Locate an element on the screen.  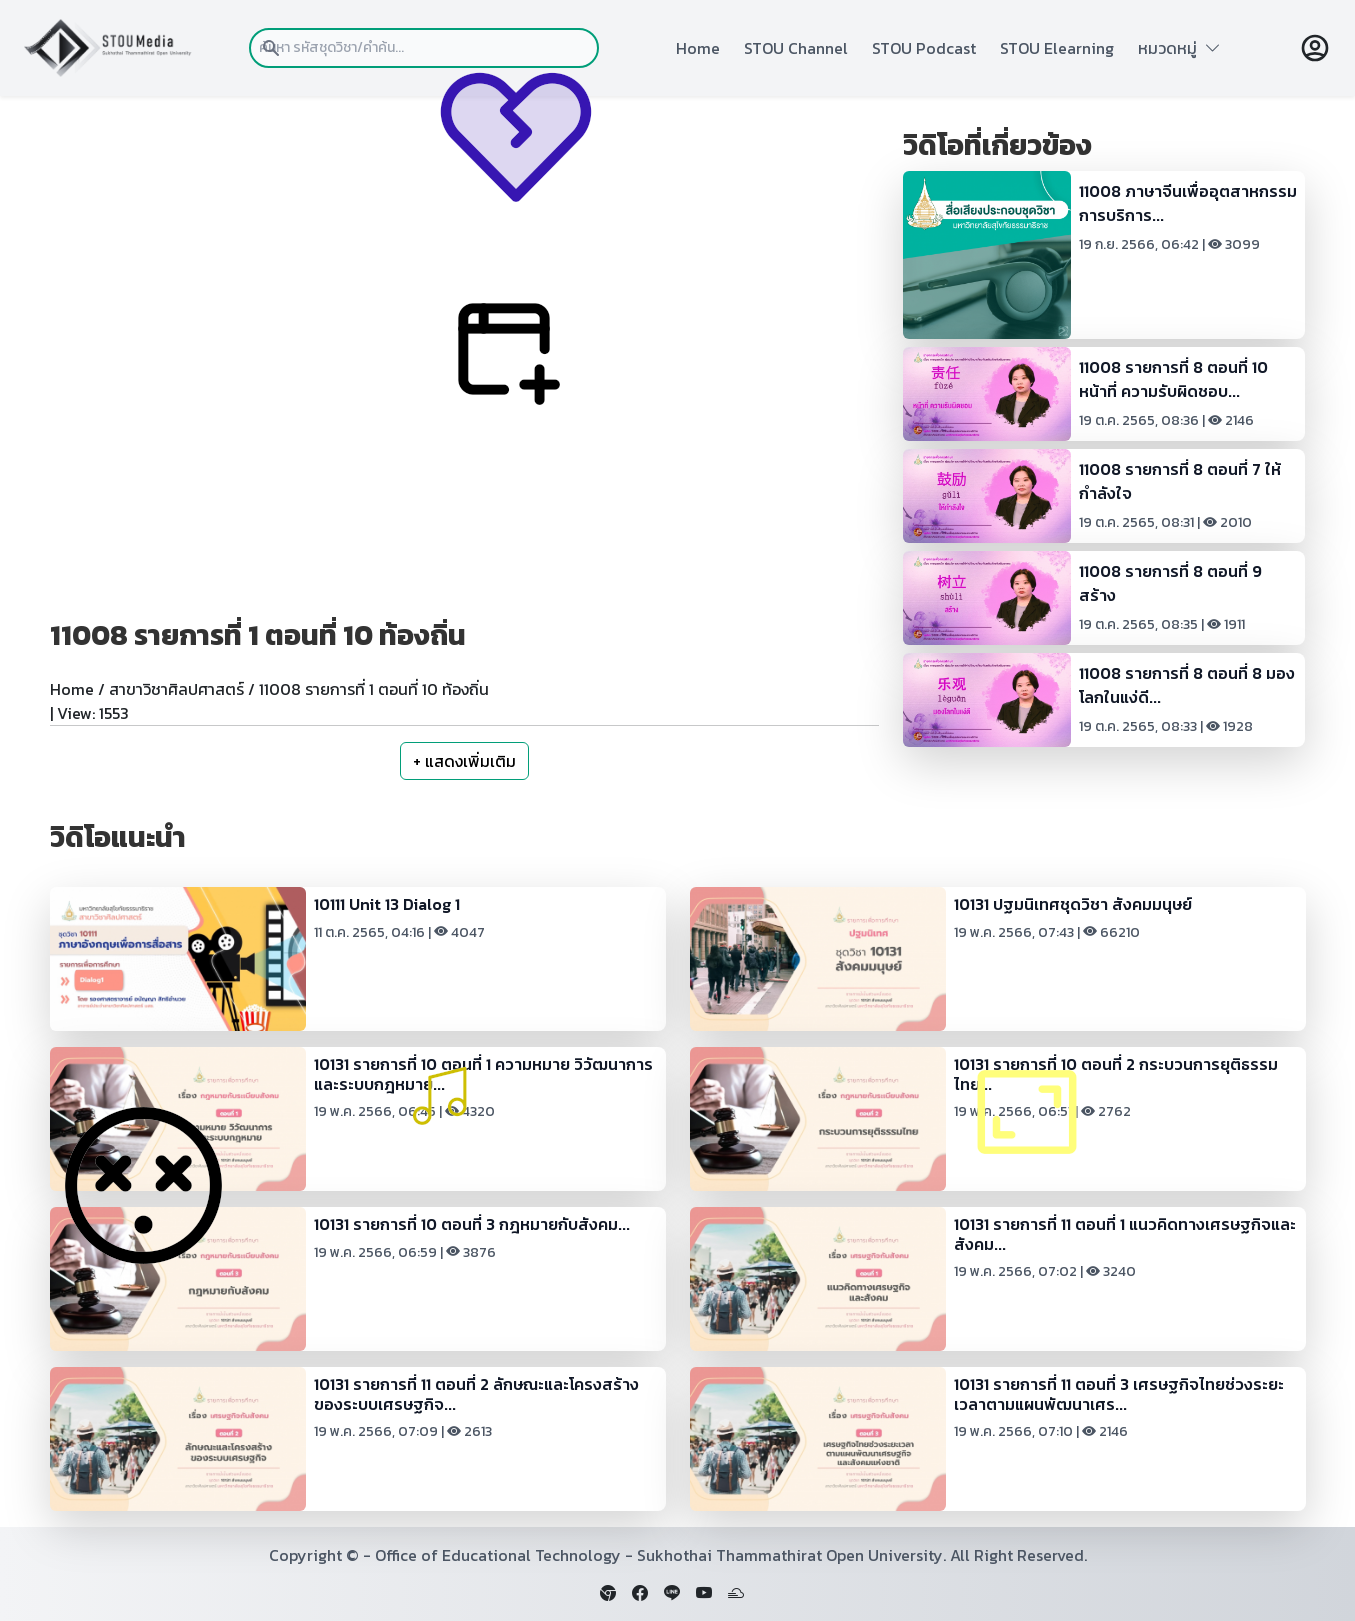
access music or audio player is located at coordinates (443, 1097).